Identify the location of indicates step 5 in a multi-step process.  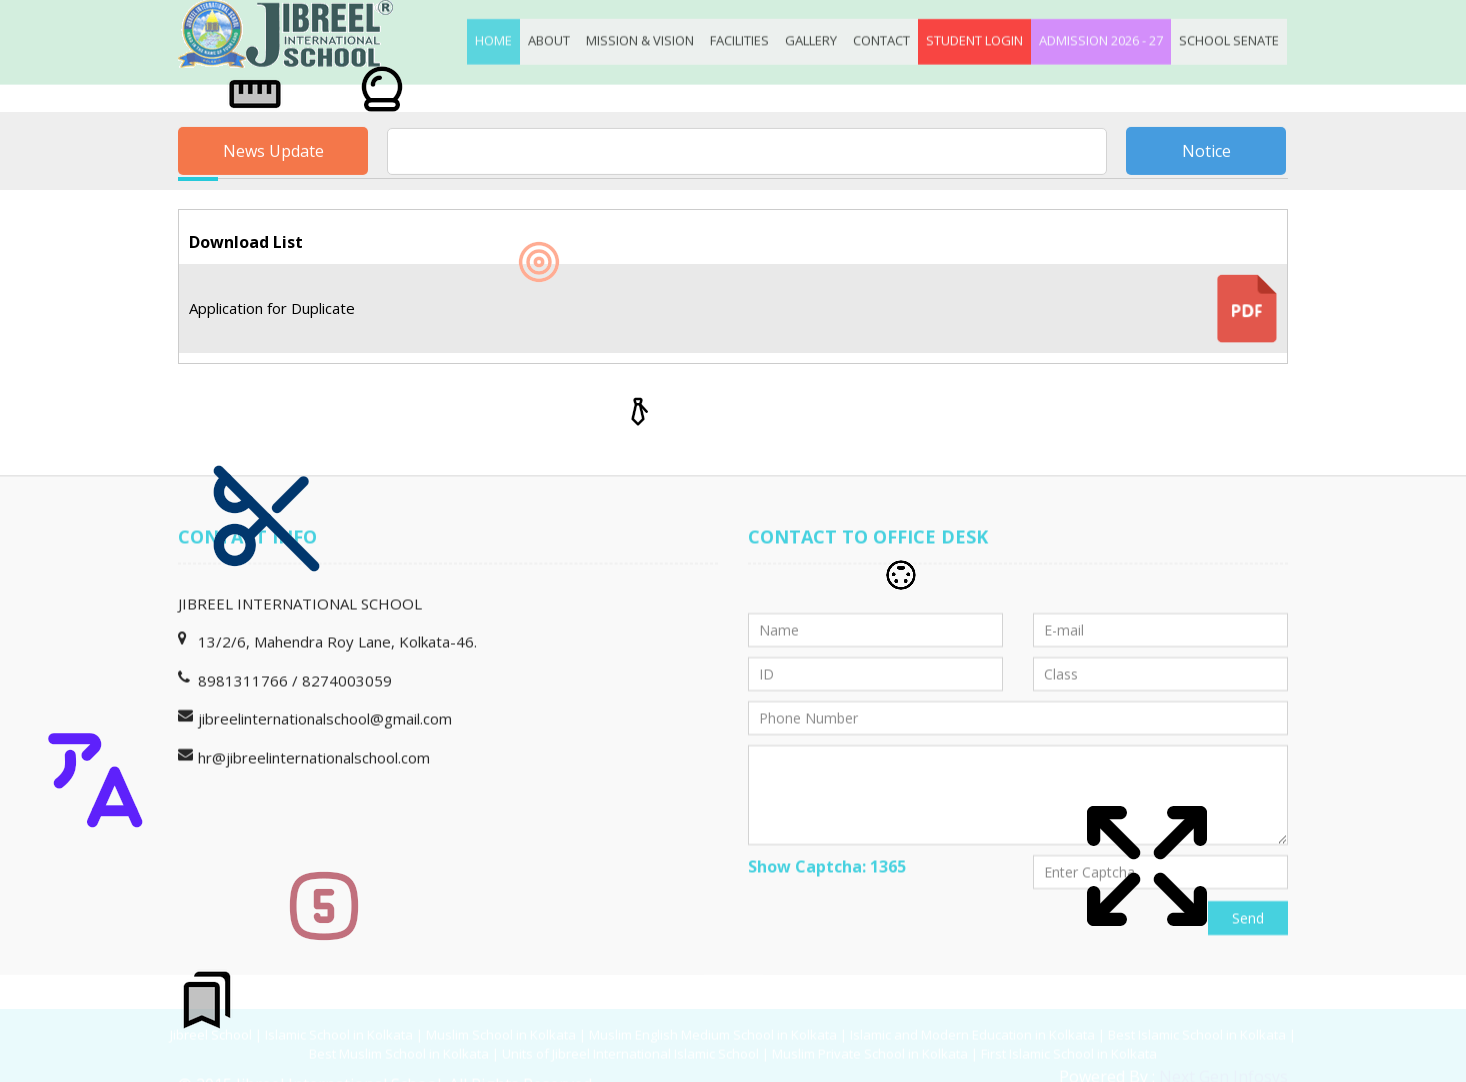
(324, 906).